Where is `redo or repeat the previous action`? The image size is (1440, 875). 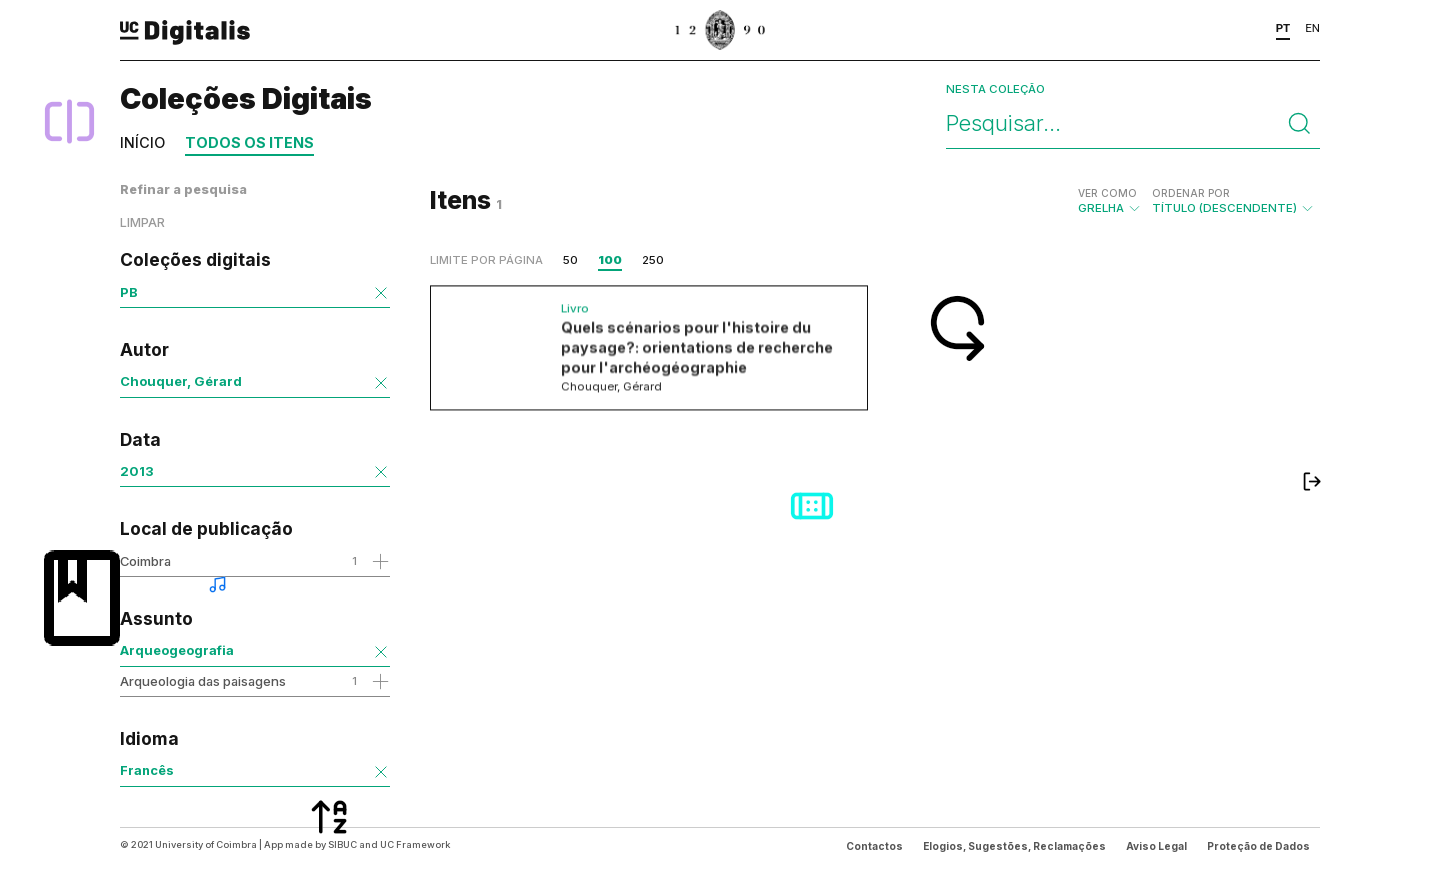
redo or repeat the previous action is located at coordinates (957, 328).